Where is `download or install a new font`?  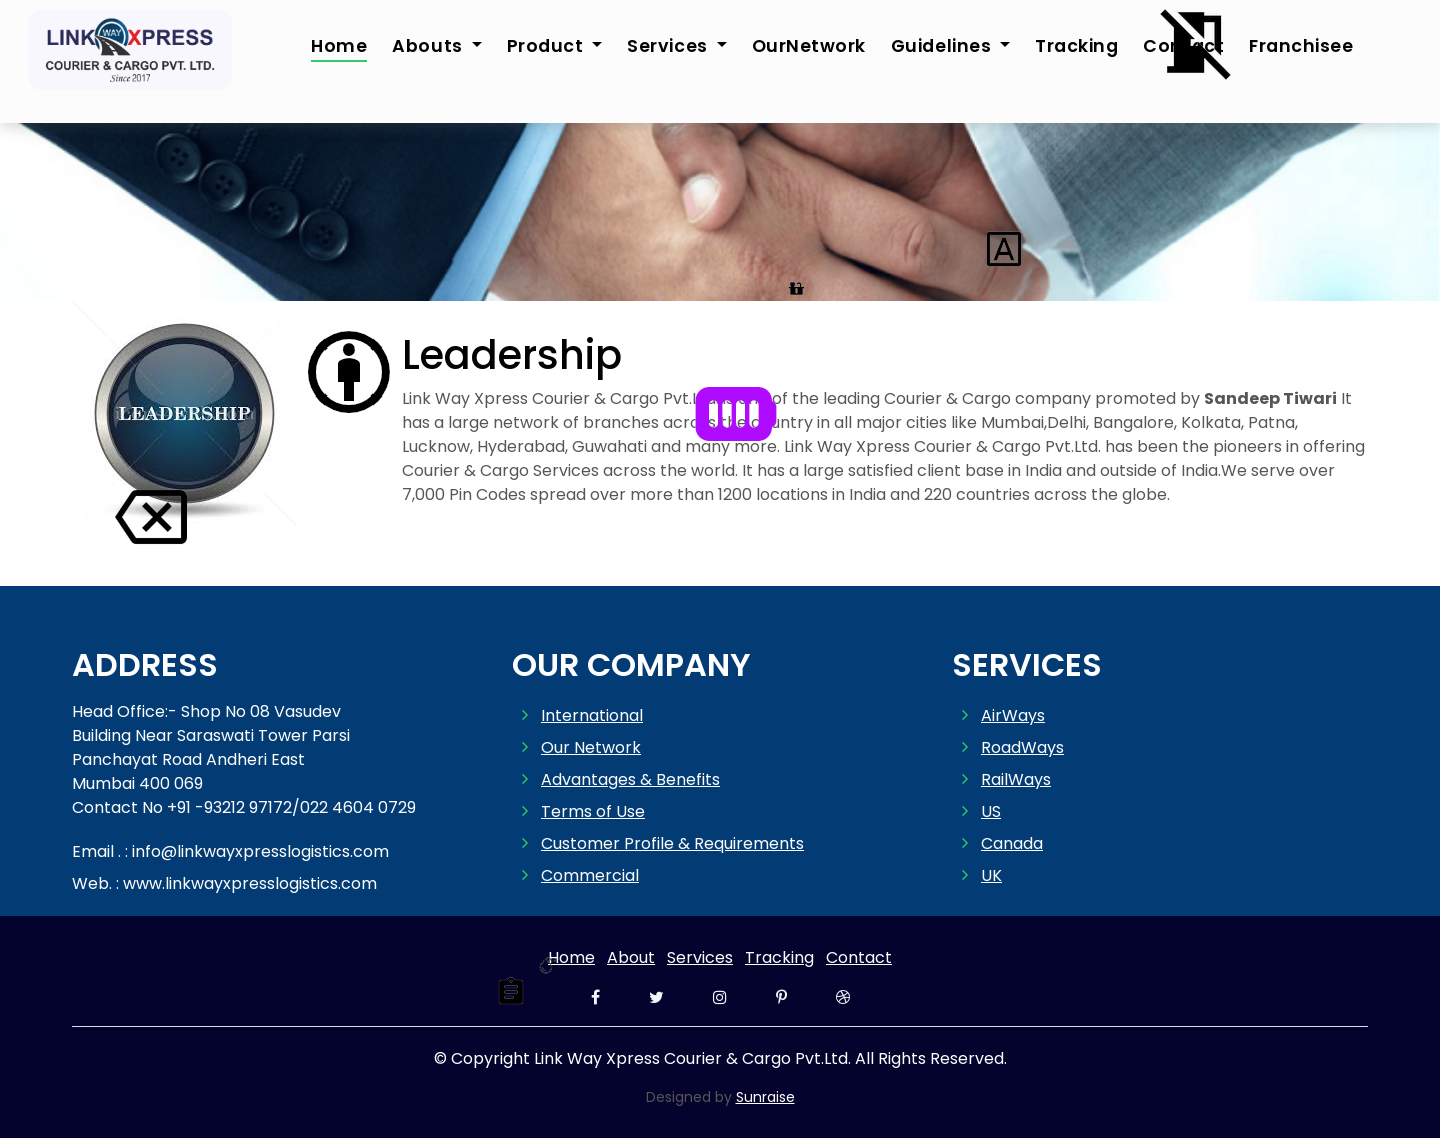
download or install a new font is located at coordinates (1004, 249).